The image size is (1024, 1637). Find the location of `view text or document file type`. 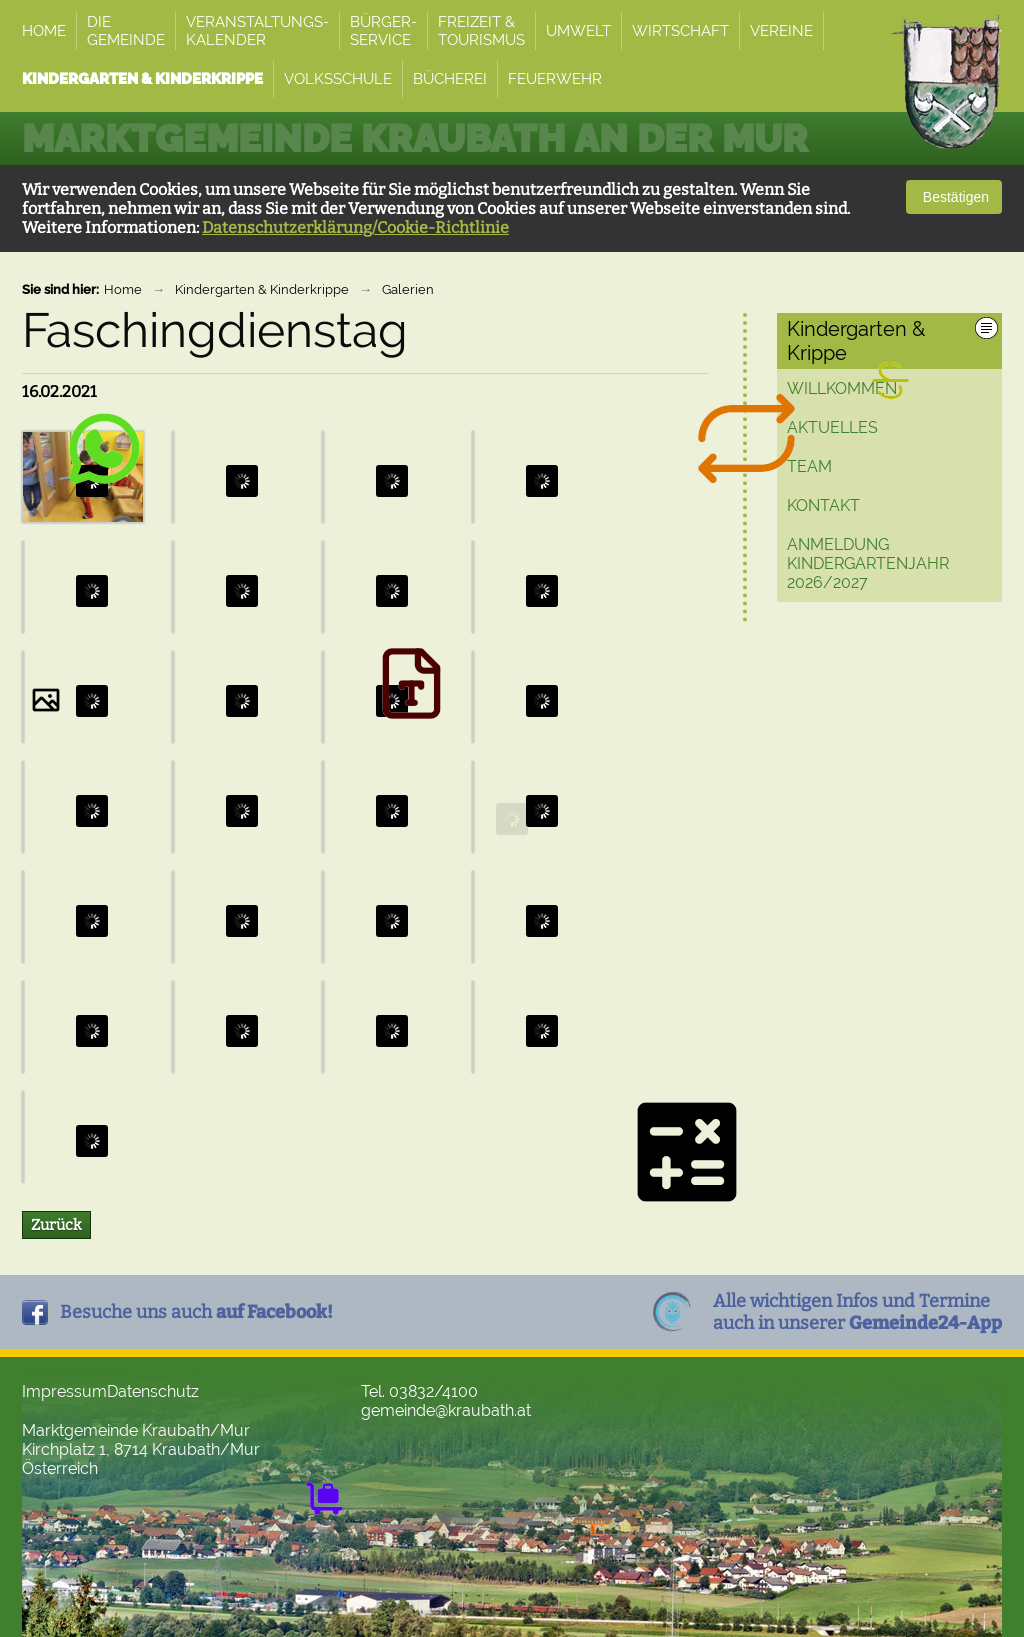

view text or document file type is located at coordinates (411, 683).